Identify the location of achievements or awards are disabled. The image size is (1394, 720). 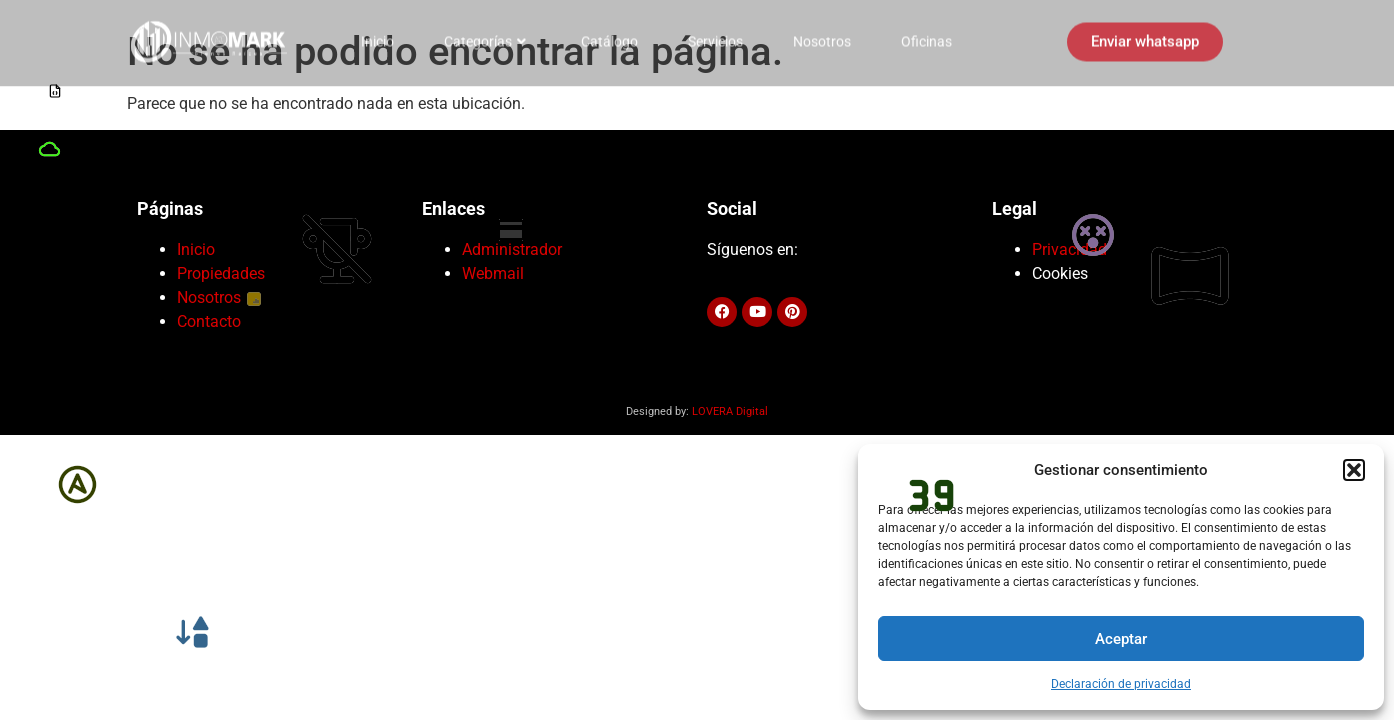
(337, 249).